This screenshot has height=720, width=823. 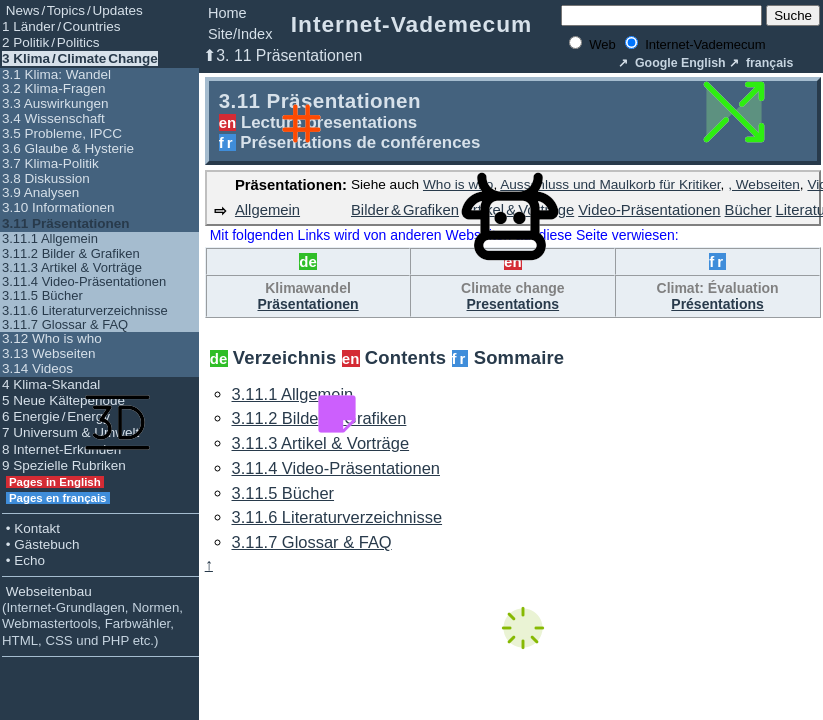 What do you see at coordinates (510, 218) in the screenshot?
I see `access farm or agriculture features` at bounding box center [510, 218].